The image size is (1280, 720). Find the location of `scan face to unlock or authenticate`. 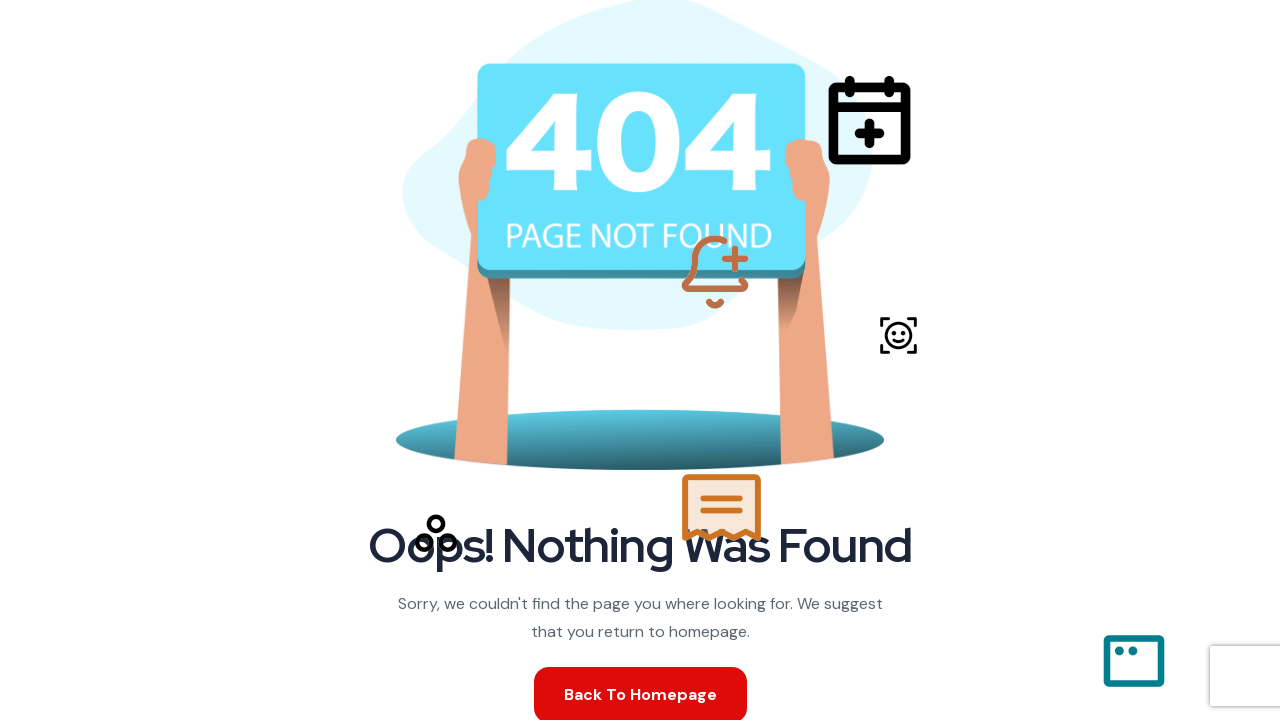

scan face to unlock or authenticate is located at coordinates (898, 335).